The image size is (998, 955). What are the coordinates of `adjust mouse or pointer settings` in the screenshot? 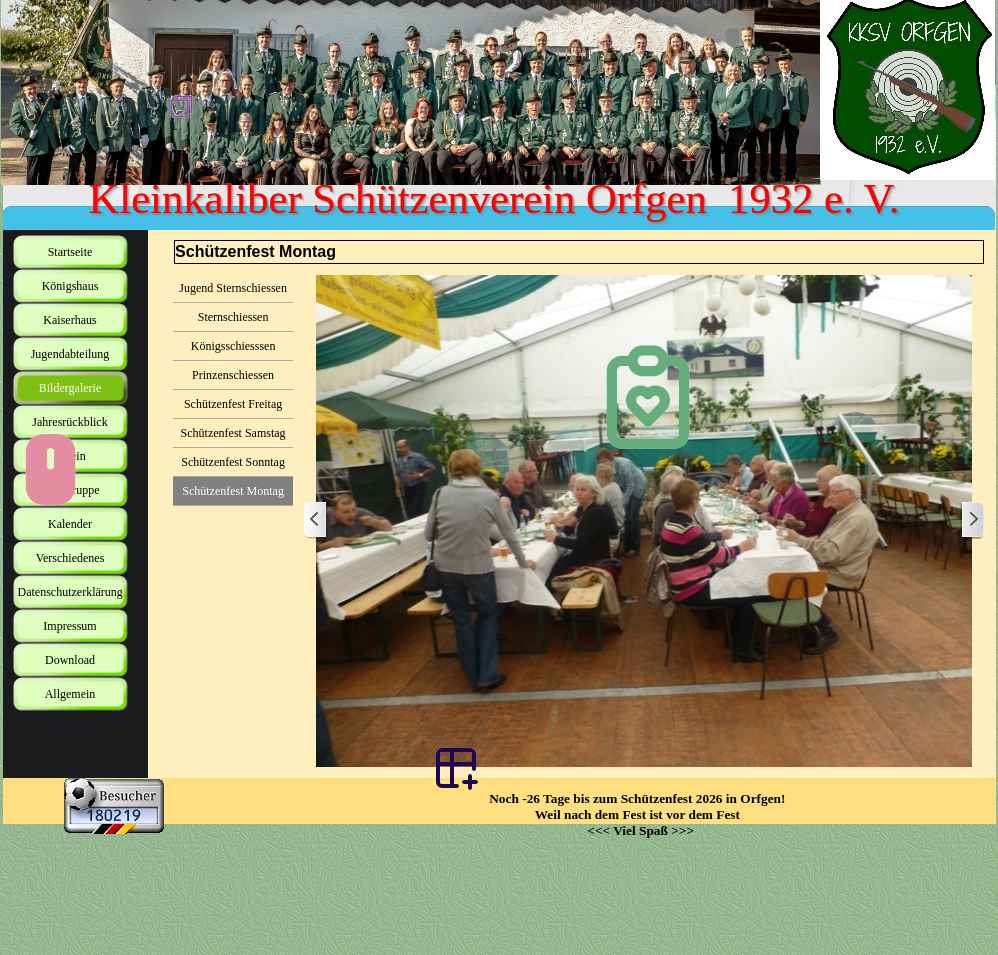 It's located at (50, 469).